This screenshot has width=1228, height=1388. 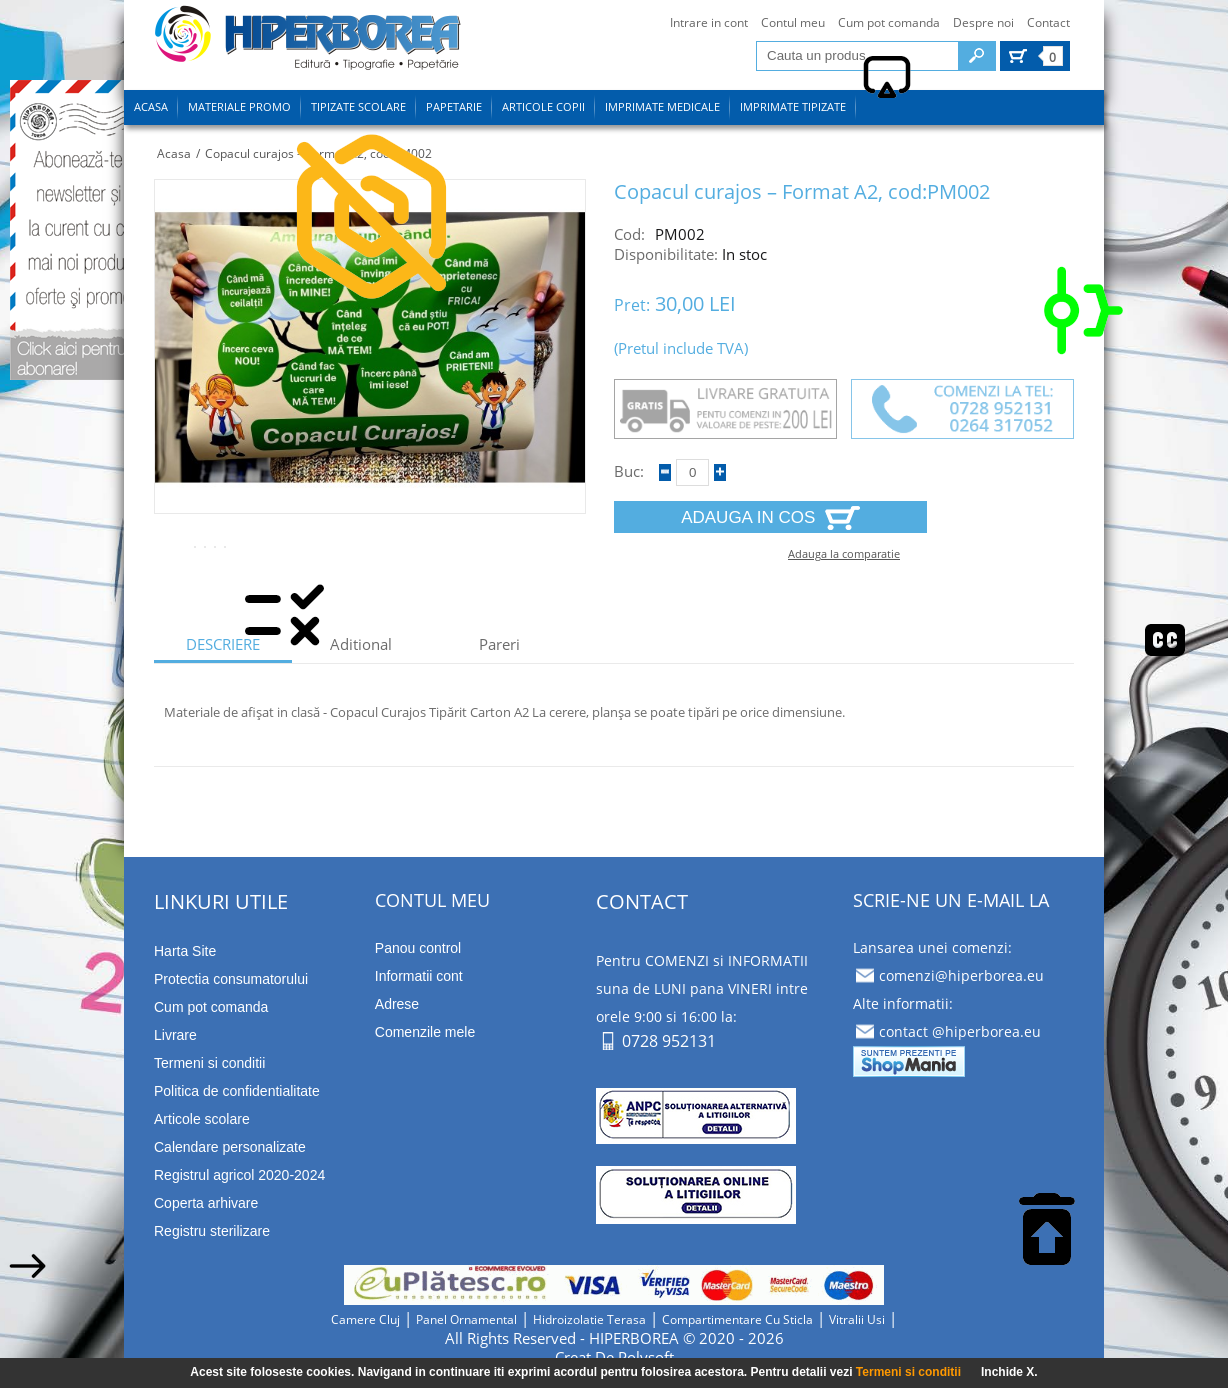 What do you see at coordinates (1165, 640) in the screenshot?
I see `enable closed captions` at bounding box center [1165, 640].